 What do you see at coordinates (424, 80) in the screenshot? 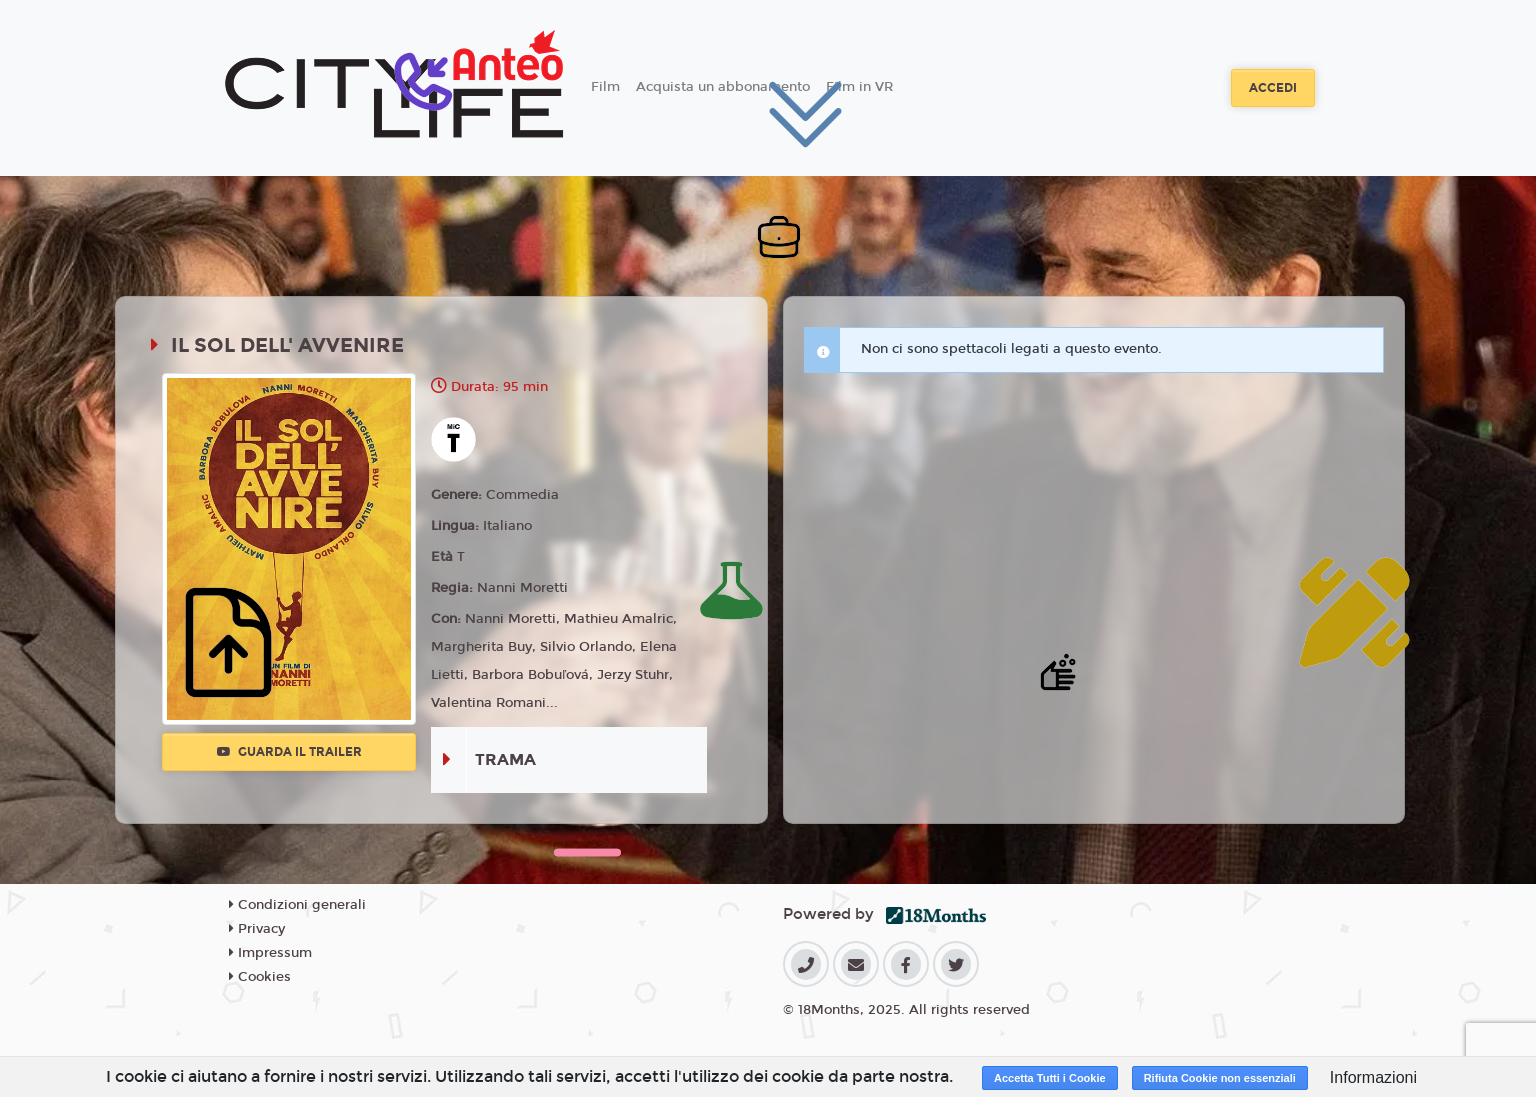
I see `incoming call notification` at bounding box center [424, 80].